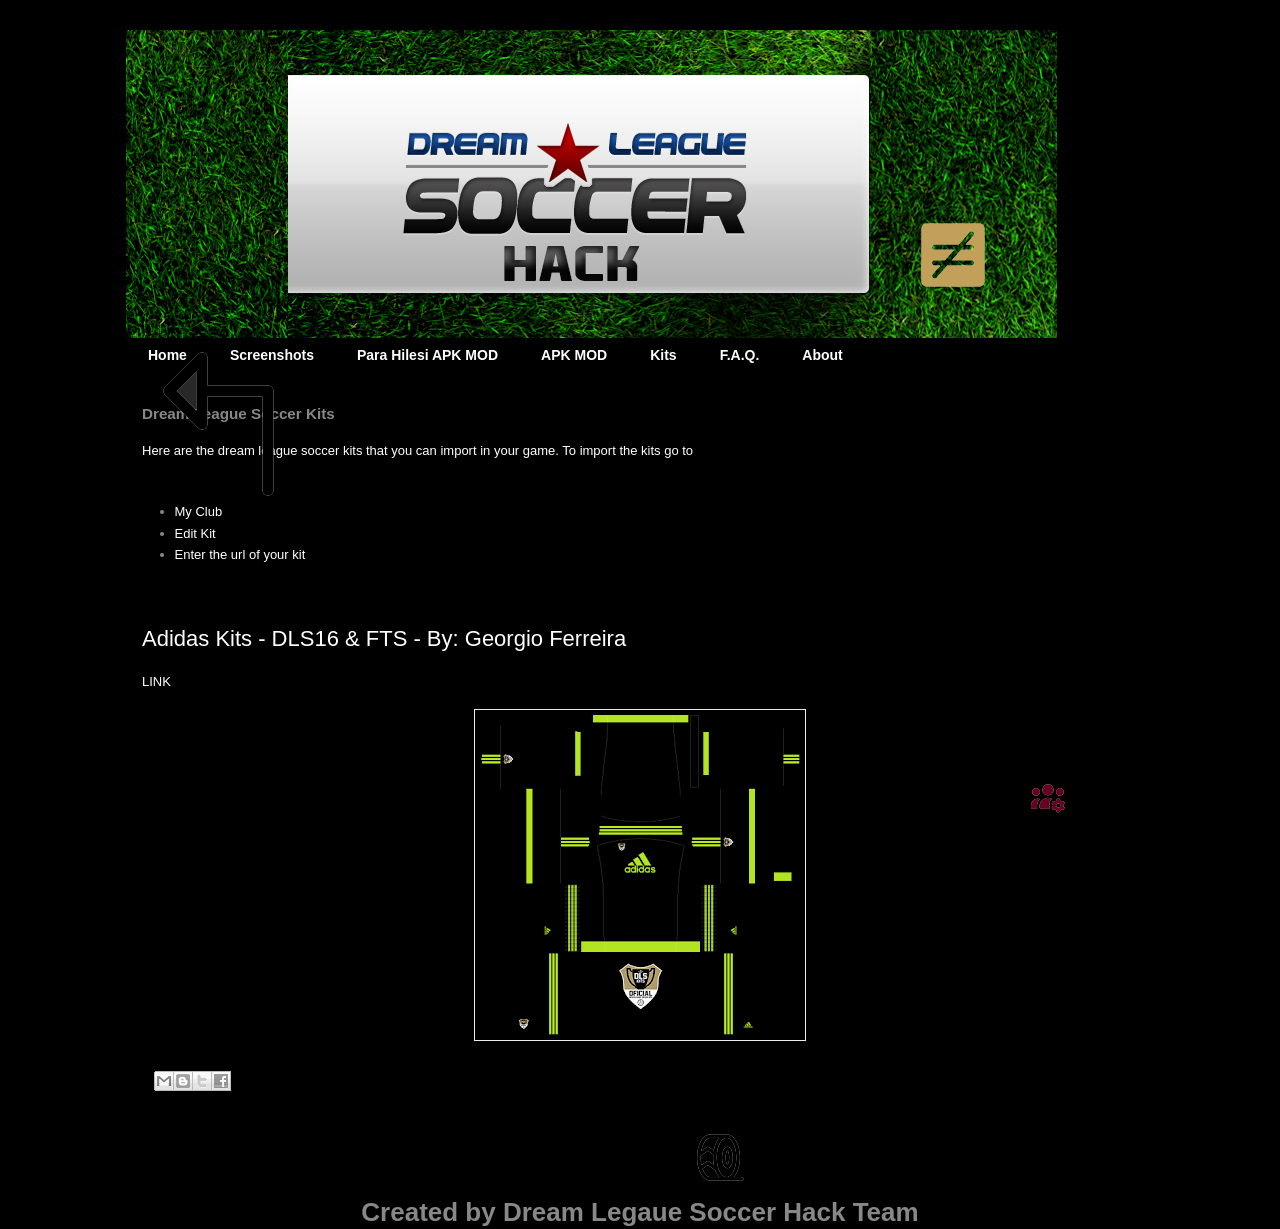 The width and height of the screenshot is (1280, 1229). What do you see at coordinates (718, 1157) in the screenshot?
I see `view tire pressure or status` at bounding box center [718, 1157].